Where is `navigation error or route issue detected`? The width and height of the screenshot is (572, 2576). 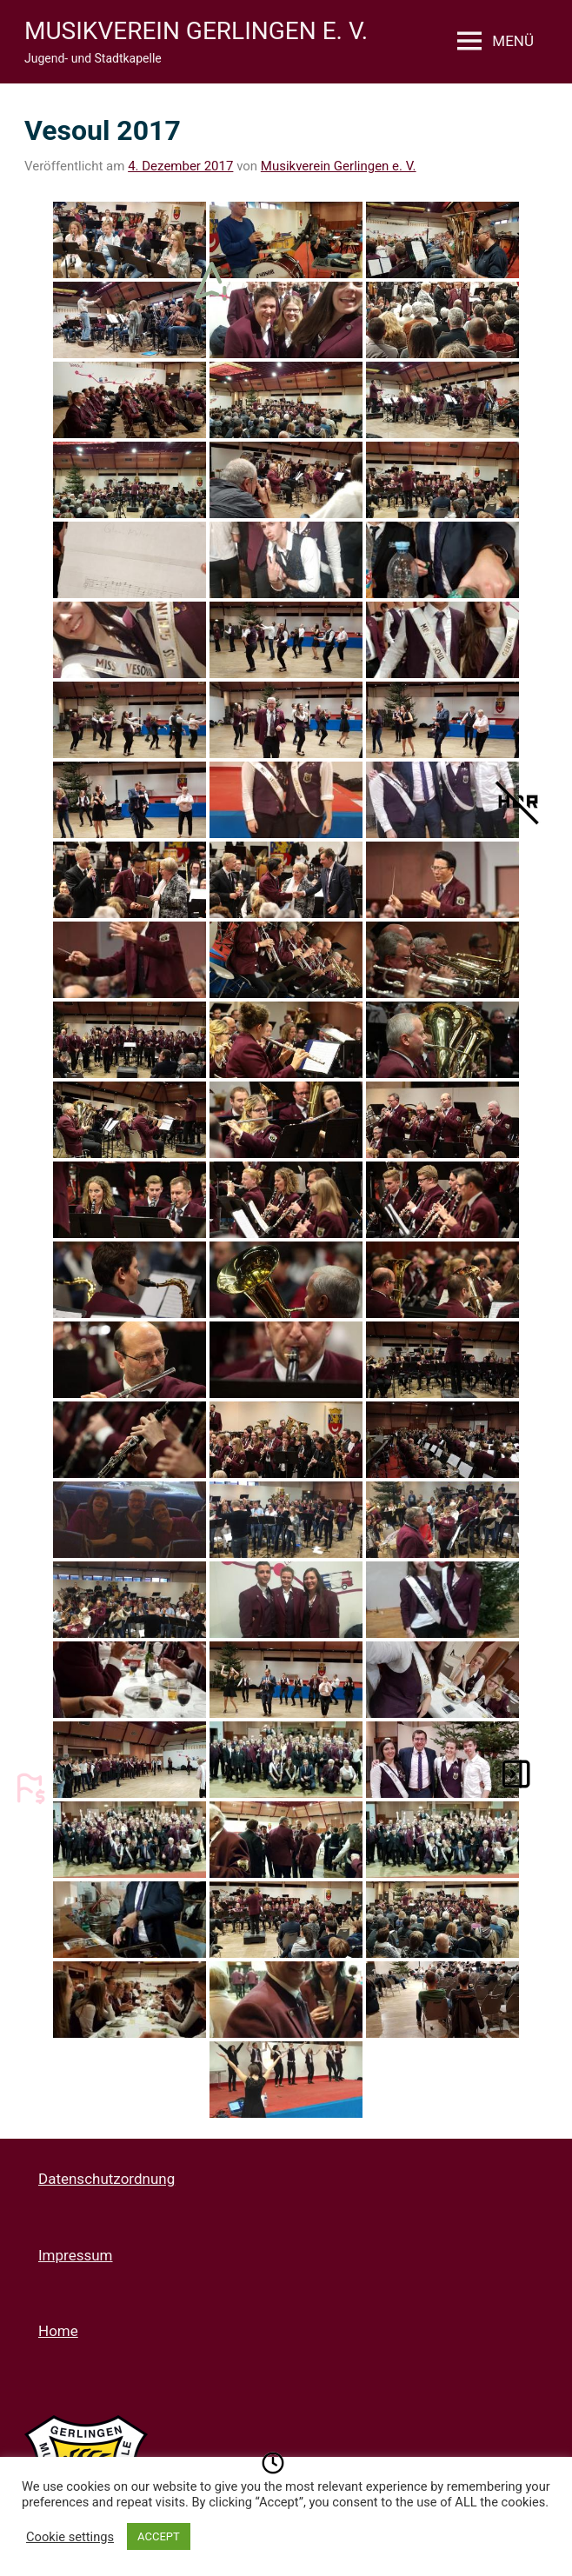 navigation error or route issue detected is located at coordinates (211, 280).